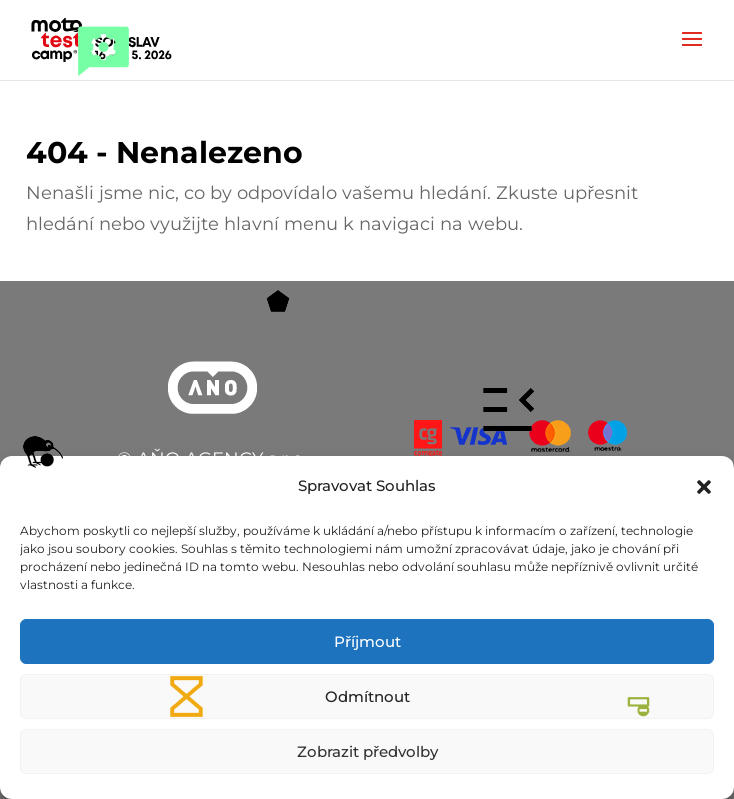 The height and width of the screenshot is (799, 734). What do you see at coordinates (638, 705) in the screenshot?
I see `delete a row from a table or spreadsheet` at bounding box center [638, 705].